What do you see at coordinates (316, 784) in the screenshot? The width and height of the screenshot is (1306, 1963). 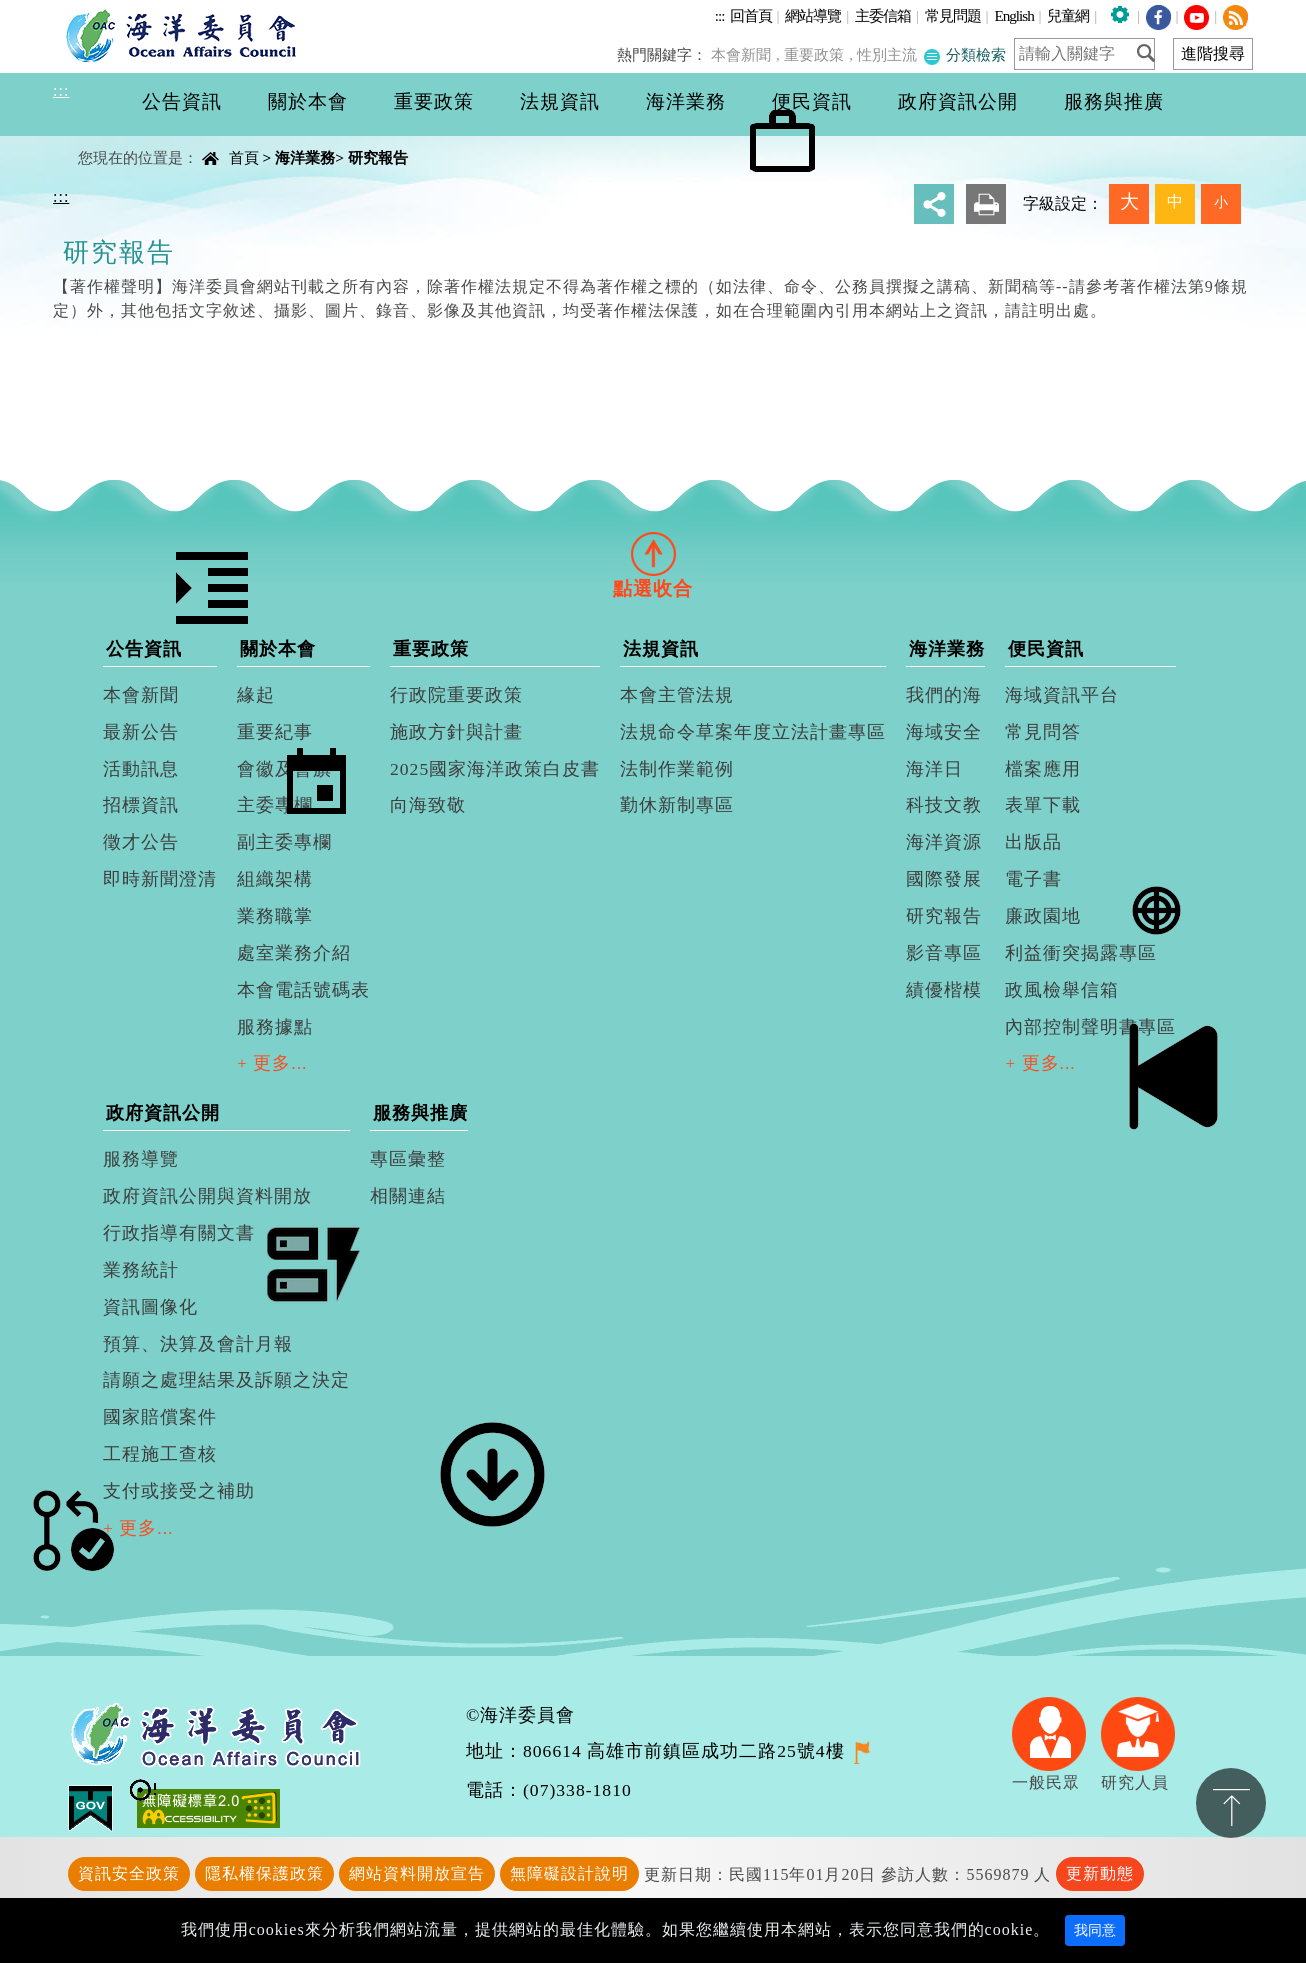 I see `add an event to your calendar` at bounding box center [316, 784].